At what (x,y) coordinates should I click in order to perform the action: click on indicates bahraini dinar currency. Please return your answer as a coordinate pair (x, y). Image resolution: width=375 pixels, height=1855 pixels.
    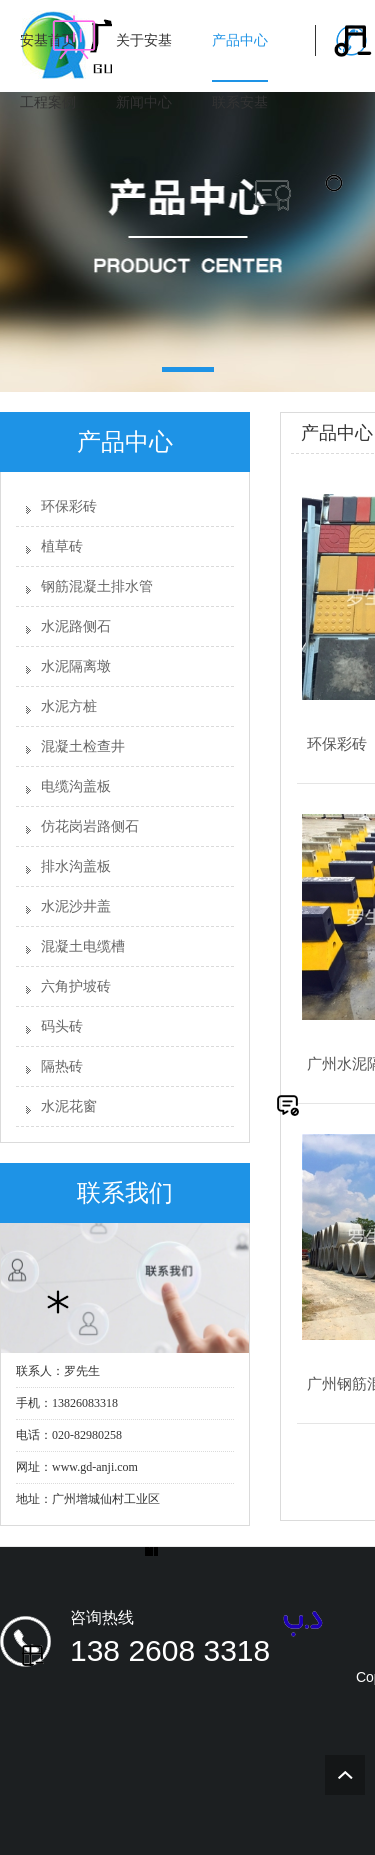
    Looking at the image, I should click on (303, 1621).